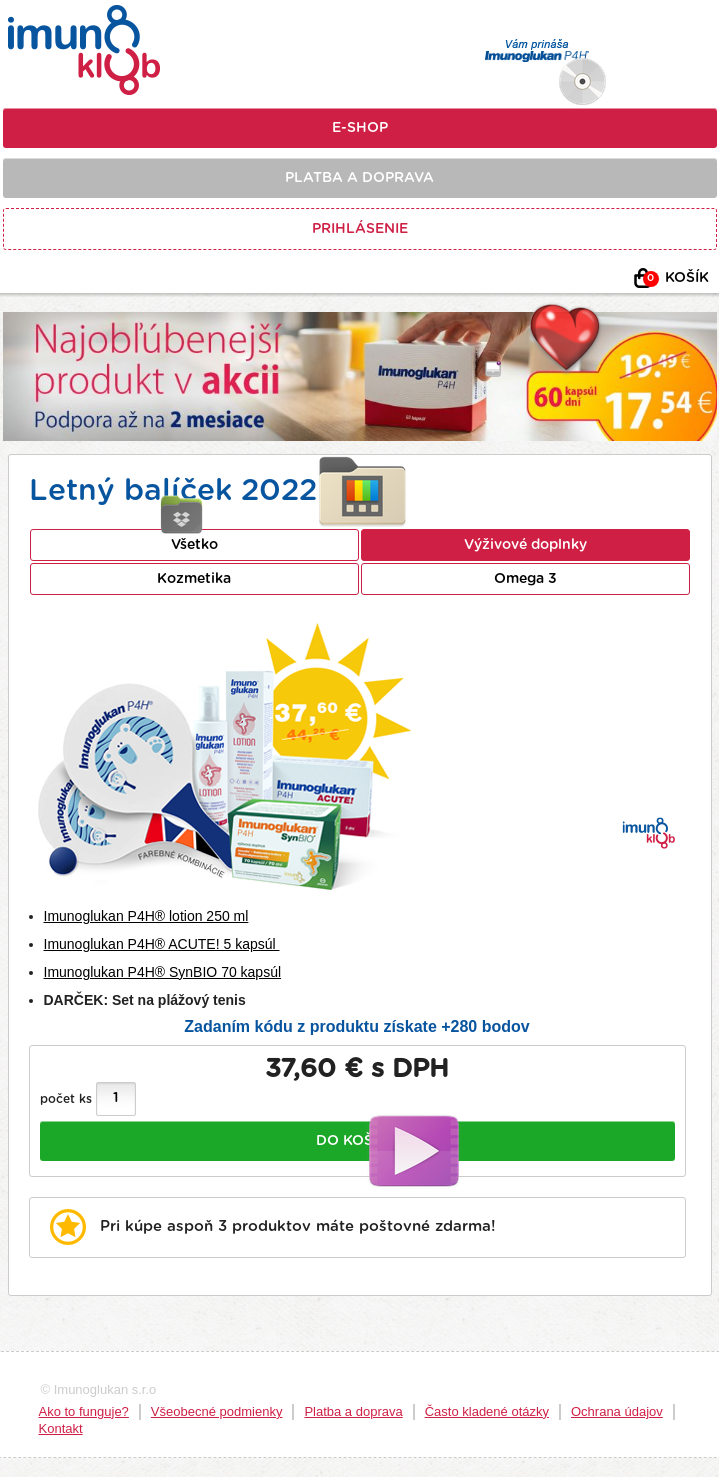  What do you see at coordinates (493, 369) in the screenshot?
I see `sync mail between outbox and inbox` at bounding box center [493, 369].